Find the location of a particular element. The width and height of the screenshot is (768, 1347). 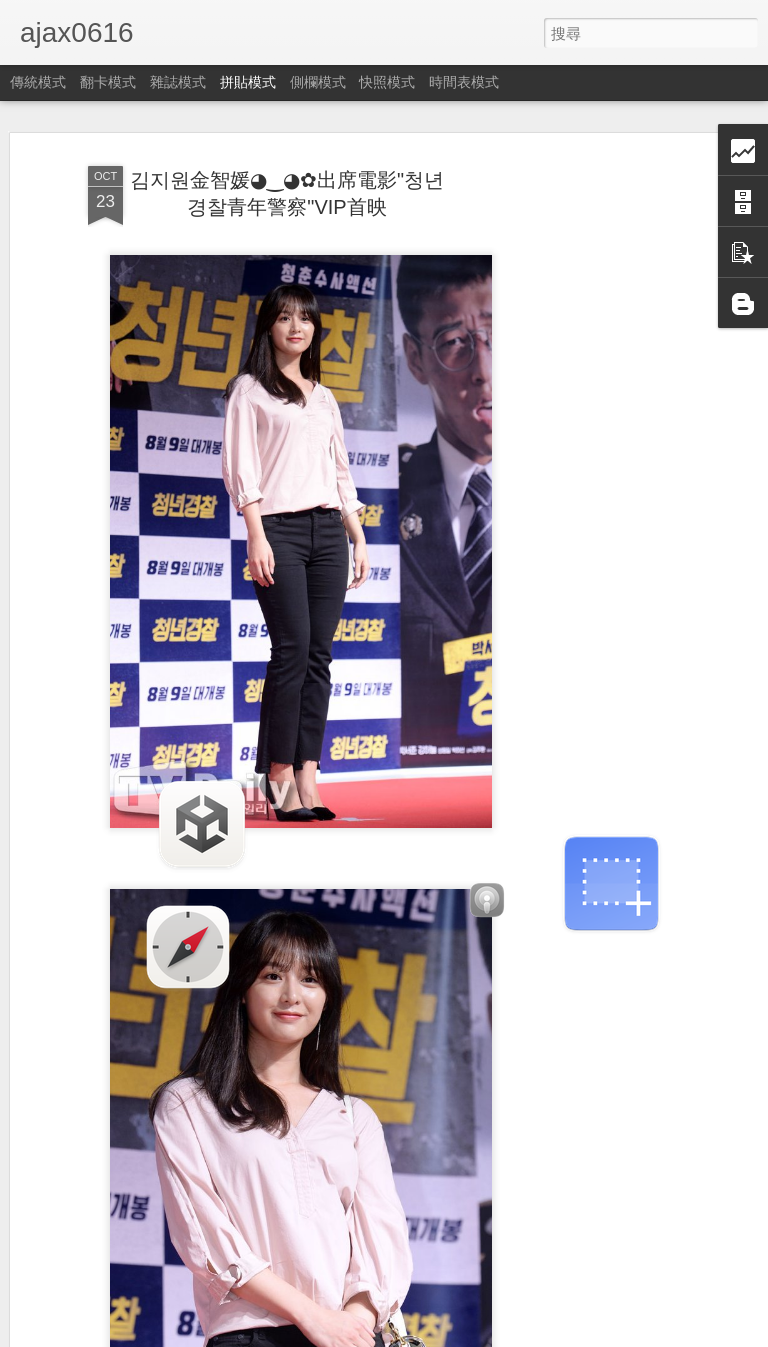

open the Podcasts app is located at coordinates (487, 900).